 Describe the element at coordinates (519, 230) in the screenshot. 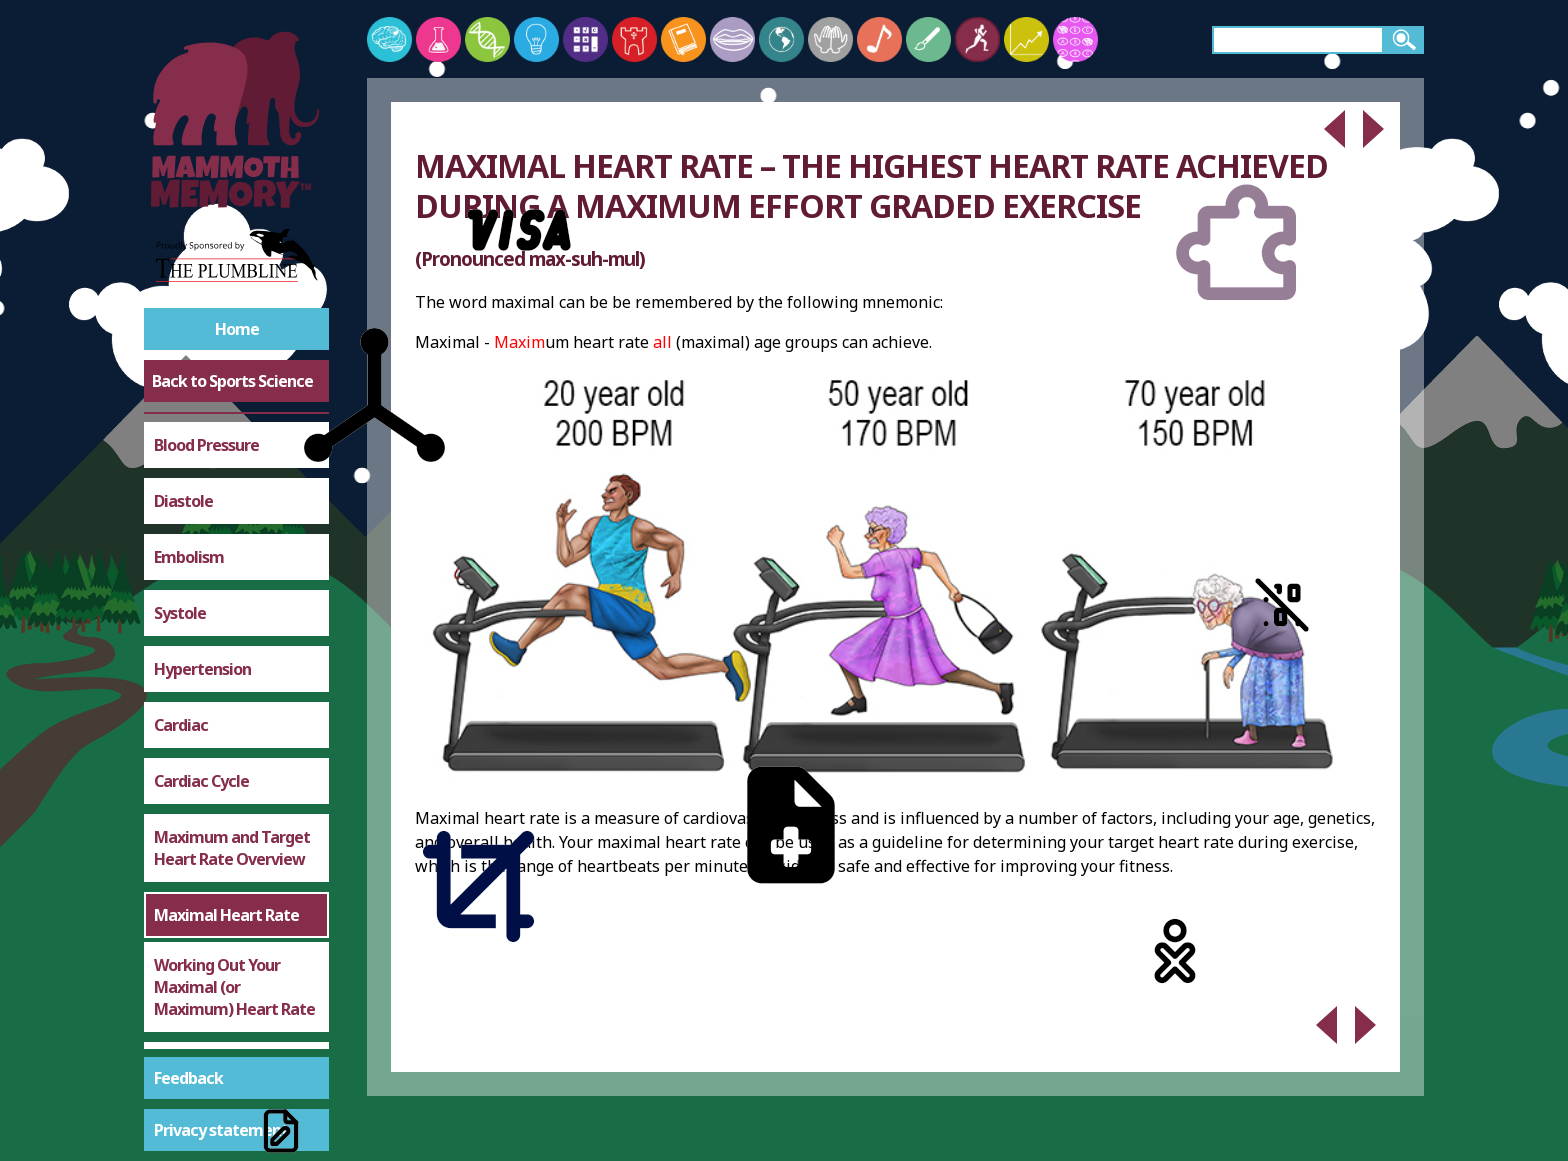

I see `indicates visa card payment option` at that location.